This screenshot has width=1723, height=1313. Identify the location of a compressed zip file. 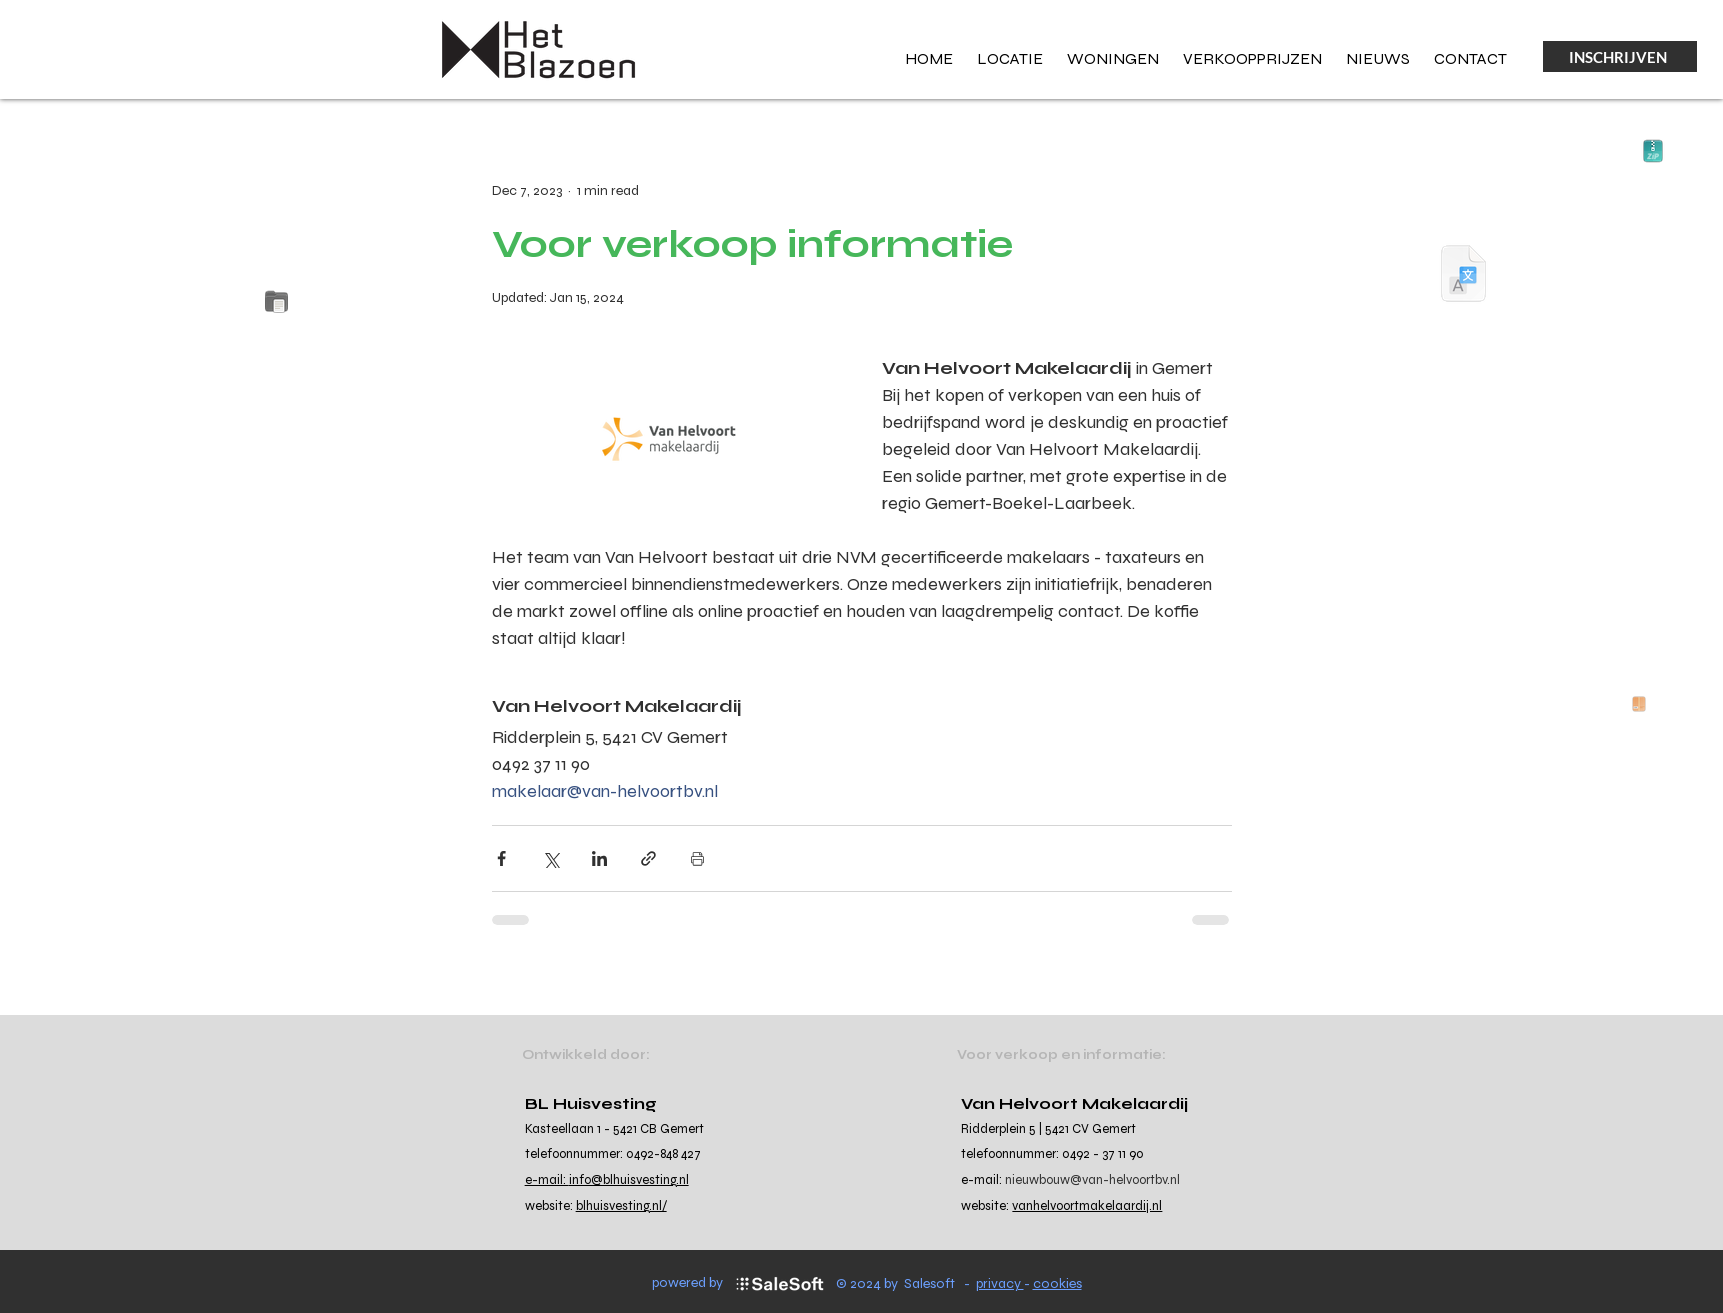
(1653, 151).